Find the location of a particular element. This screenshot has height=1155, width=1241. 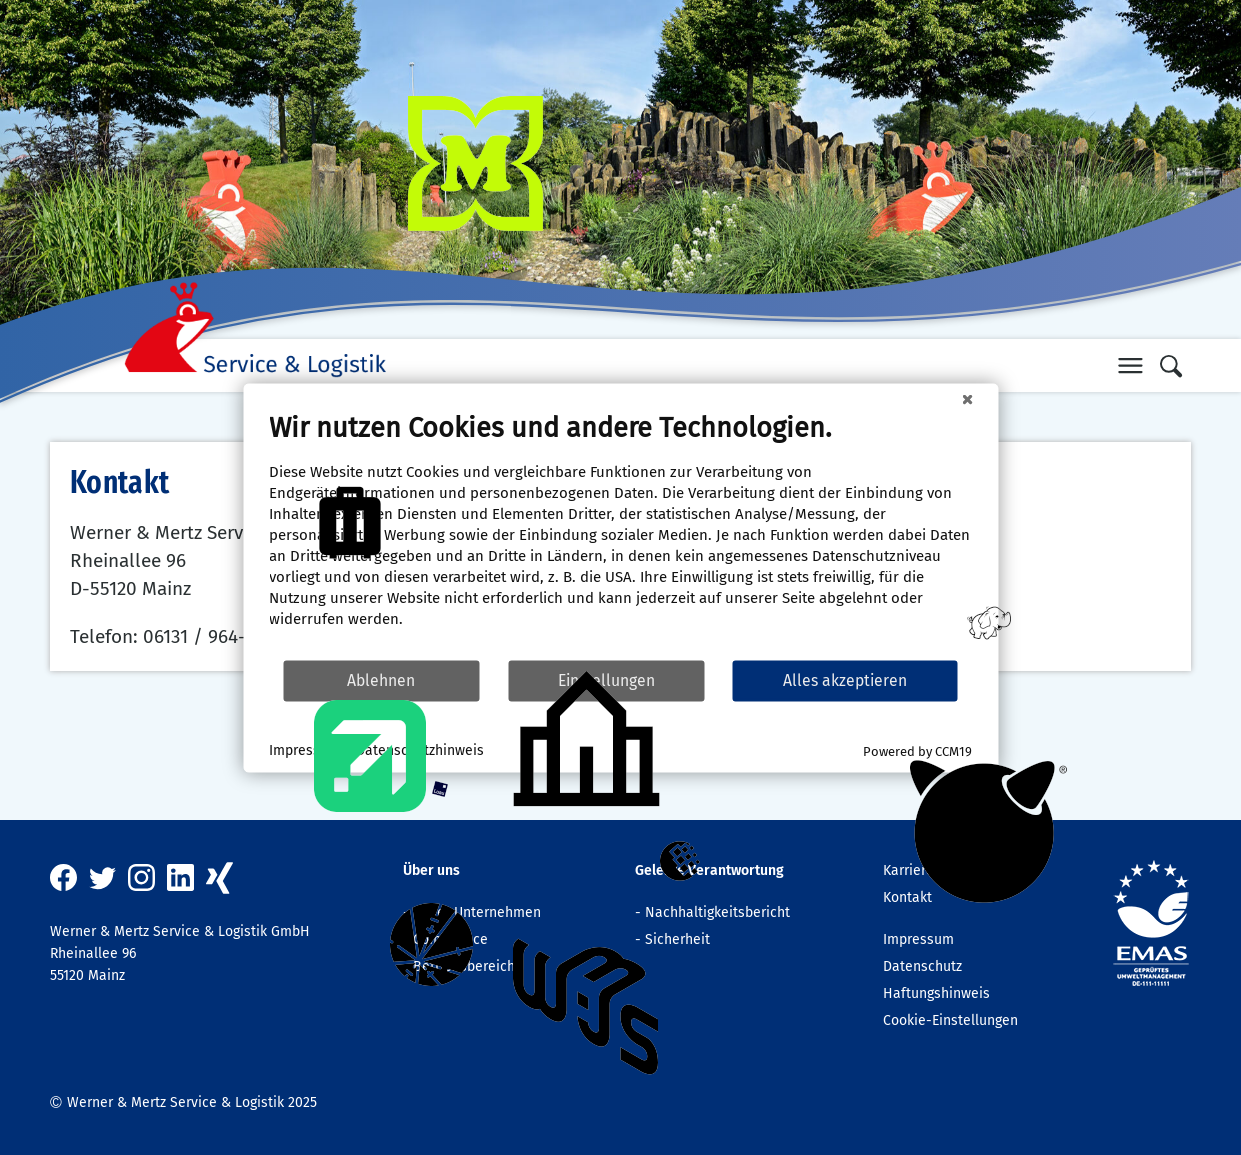

open the Expedia travel booking app is located at coordinates (370, 756).